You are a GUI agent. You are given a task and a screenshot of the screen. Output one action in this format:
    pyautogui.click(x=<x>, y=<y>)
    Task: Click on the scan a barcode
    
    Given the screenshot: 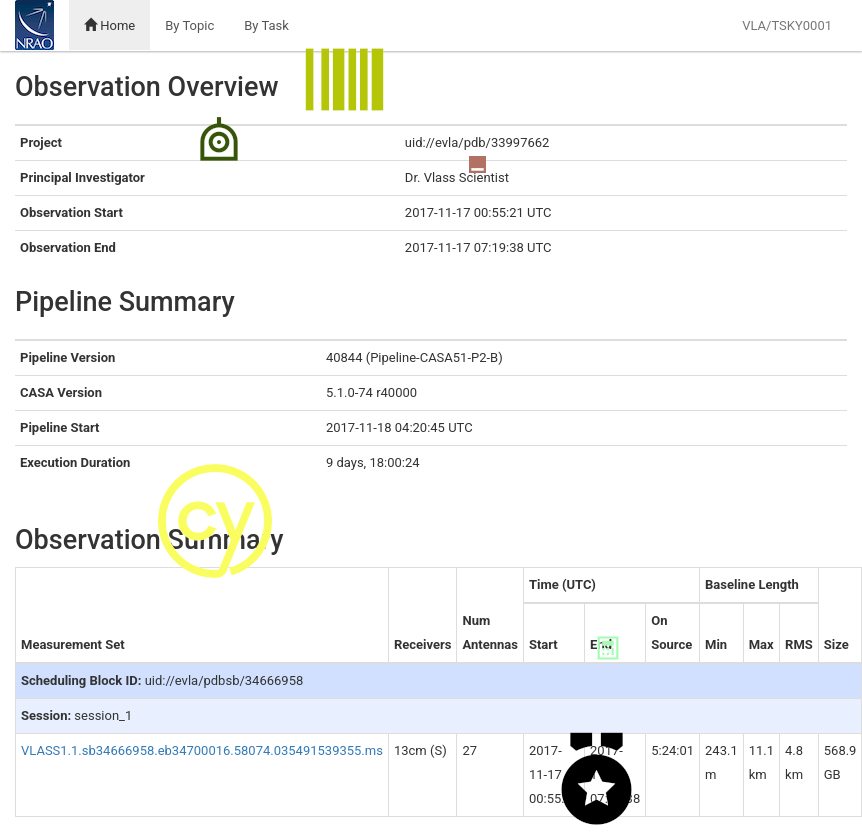 What is the action you would take?
    pyautogui.click(x=344, y=79)
    